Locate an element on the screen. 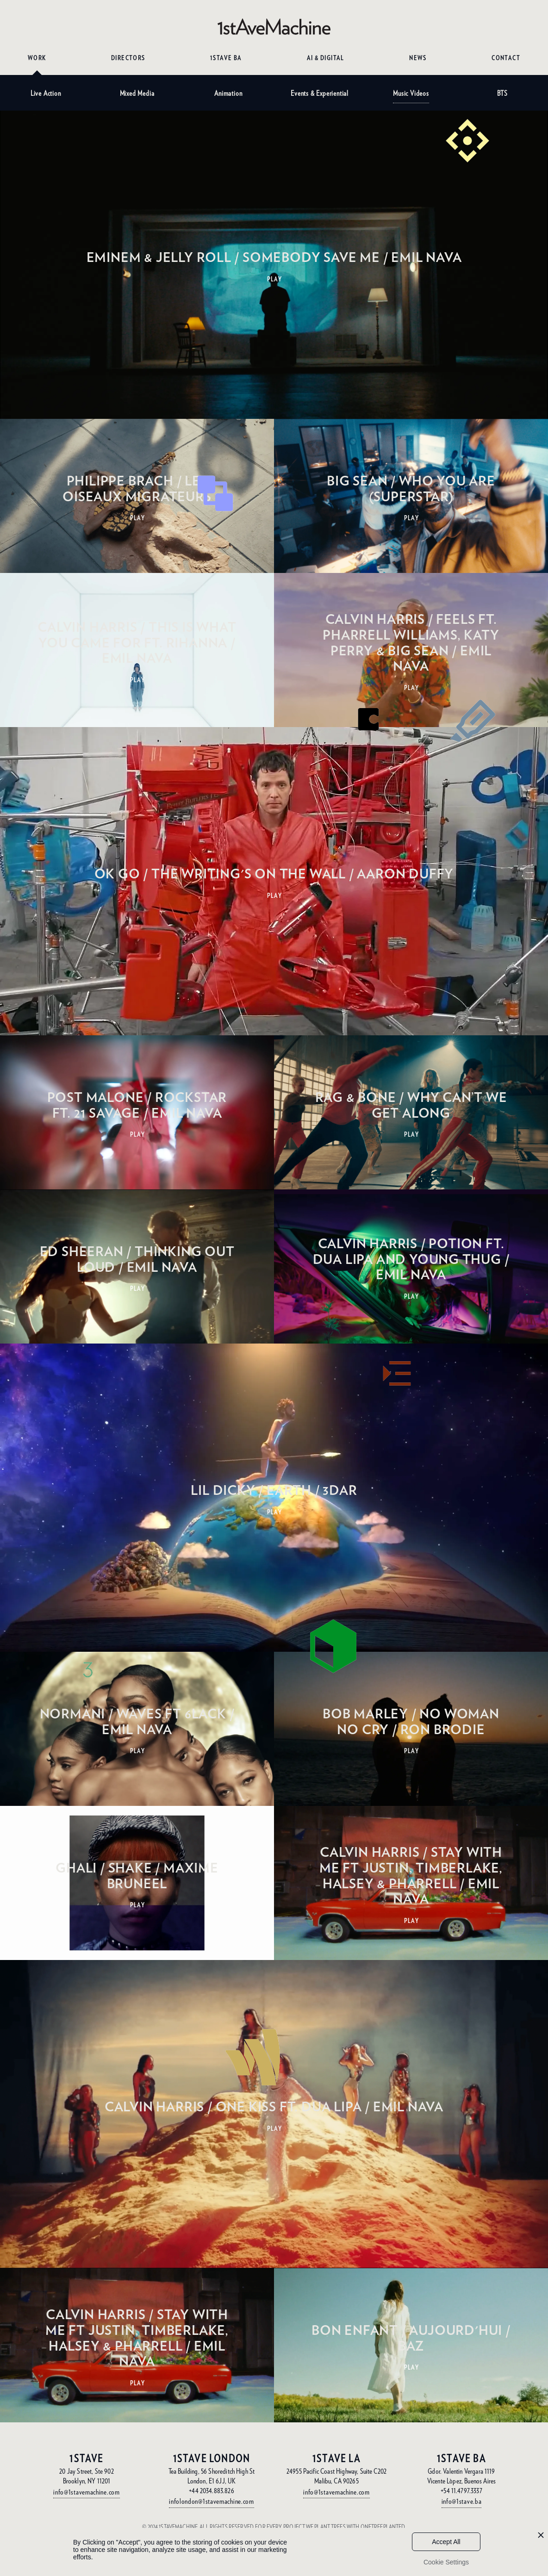  open 3D modeling or design tools is located at coordinates (333, 1646).